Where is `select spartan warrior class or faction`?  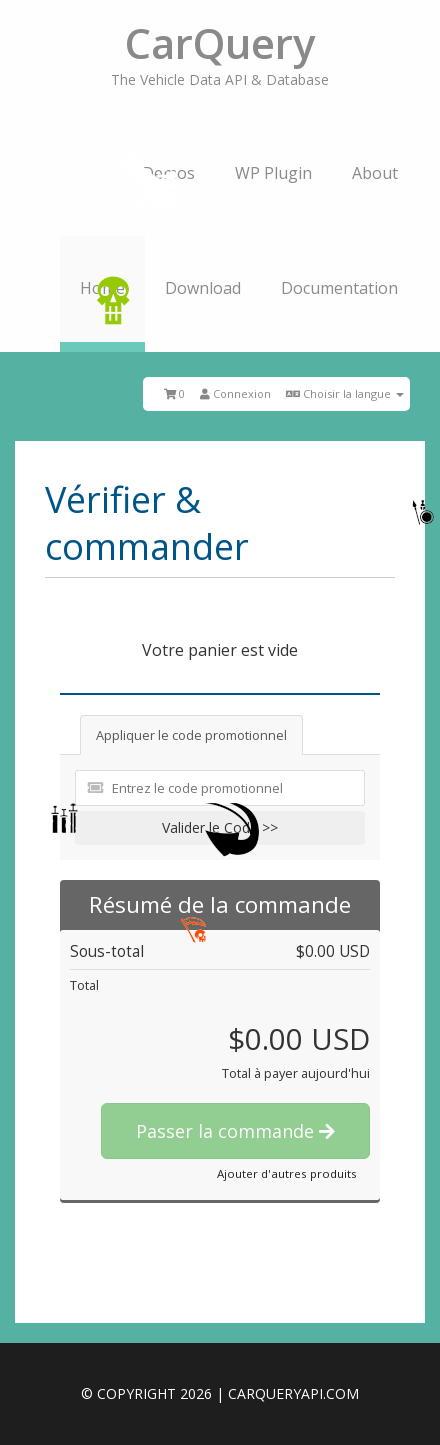
select spartan warrior class or faction is located at coordinates (422, 512).